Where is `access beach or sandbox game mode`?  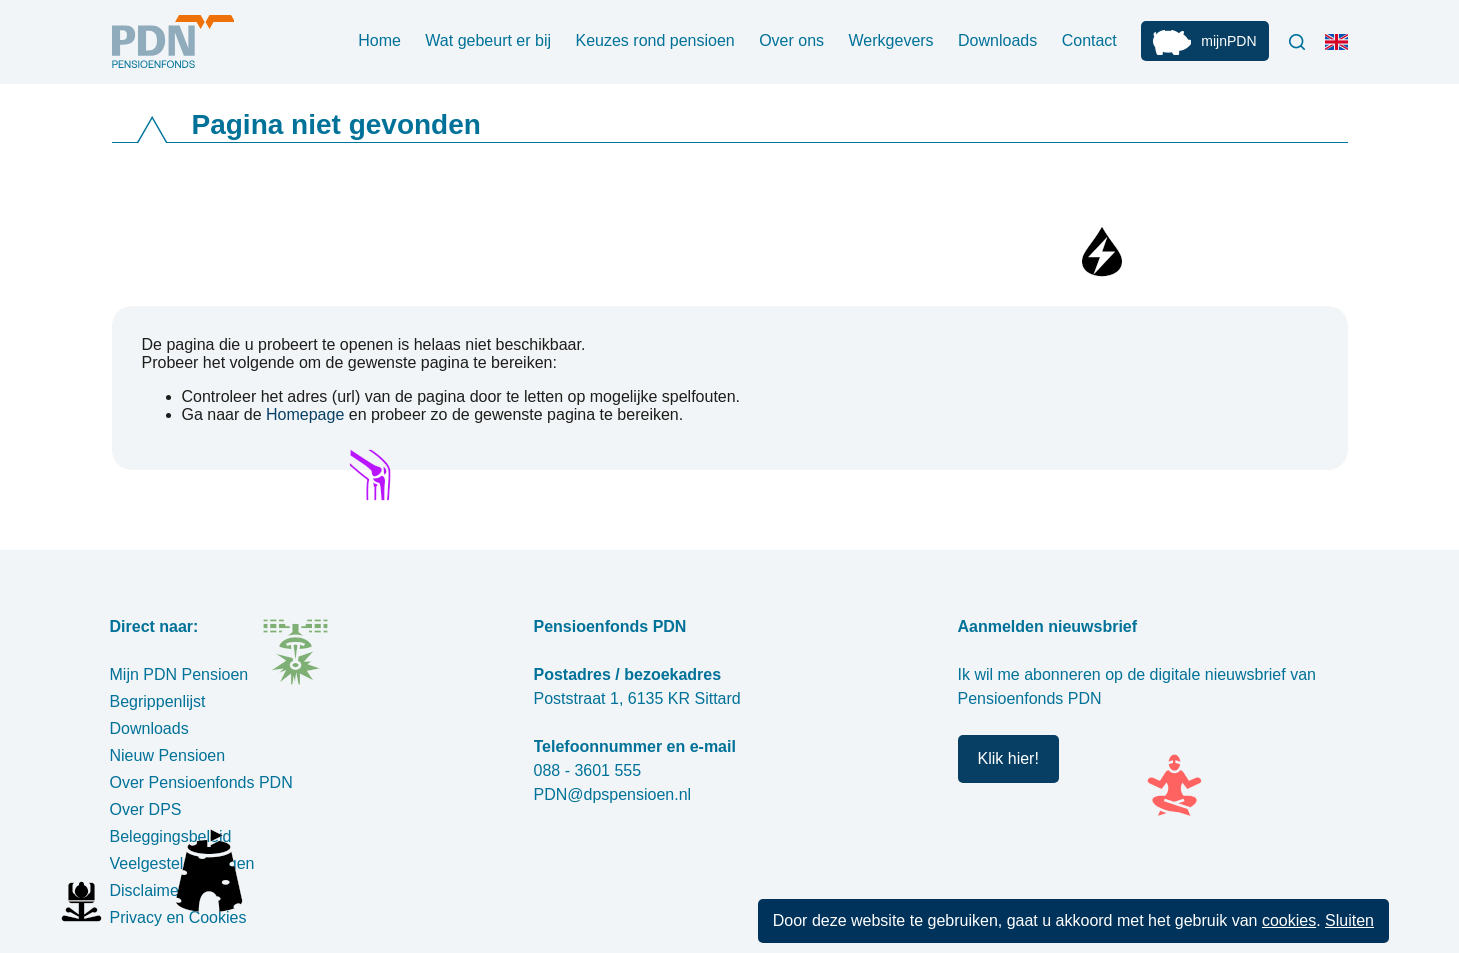 access beach or sandbox game mode is located at coordinates (209, 870).